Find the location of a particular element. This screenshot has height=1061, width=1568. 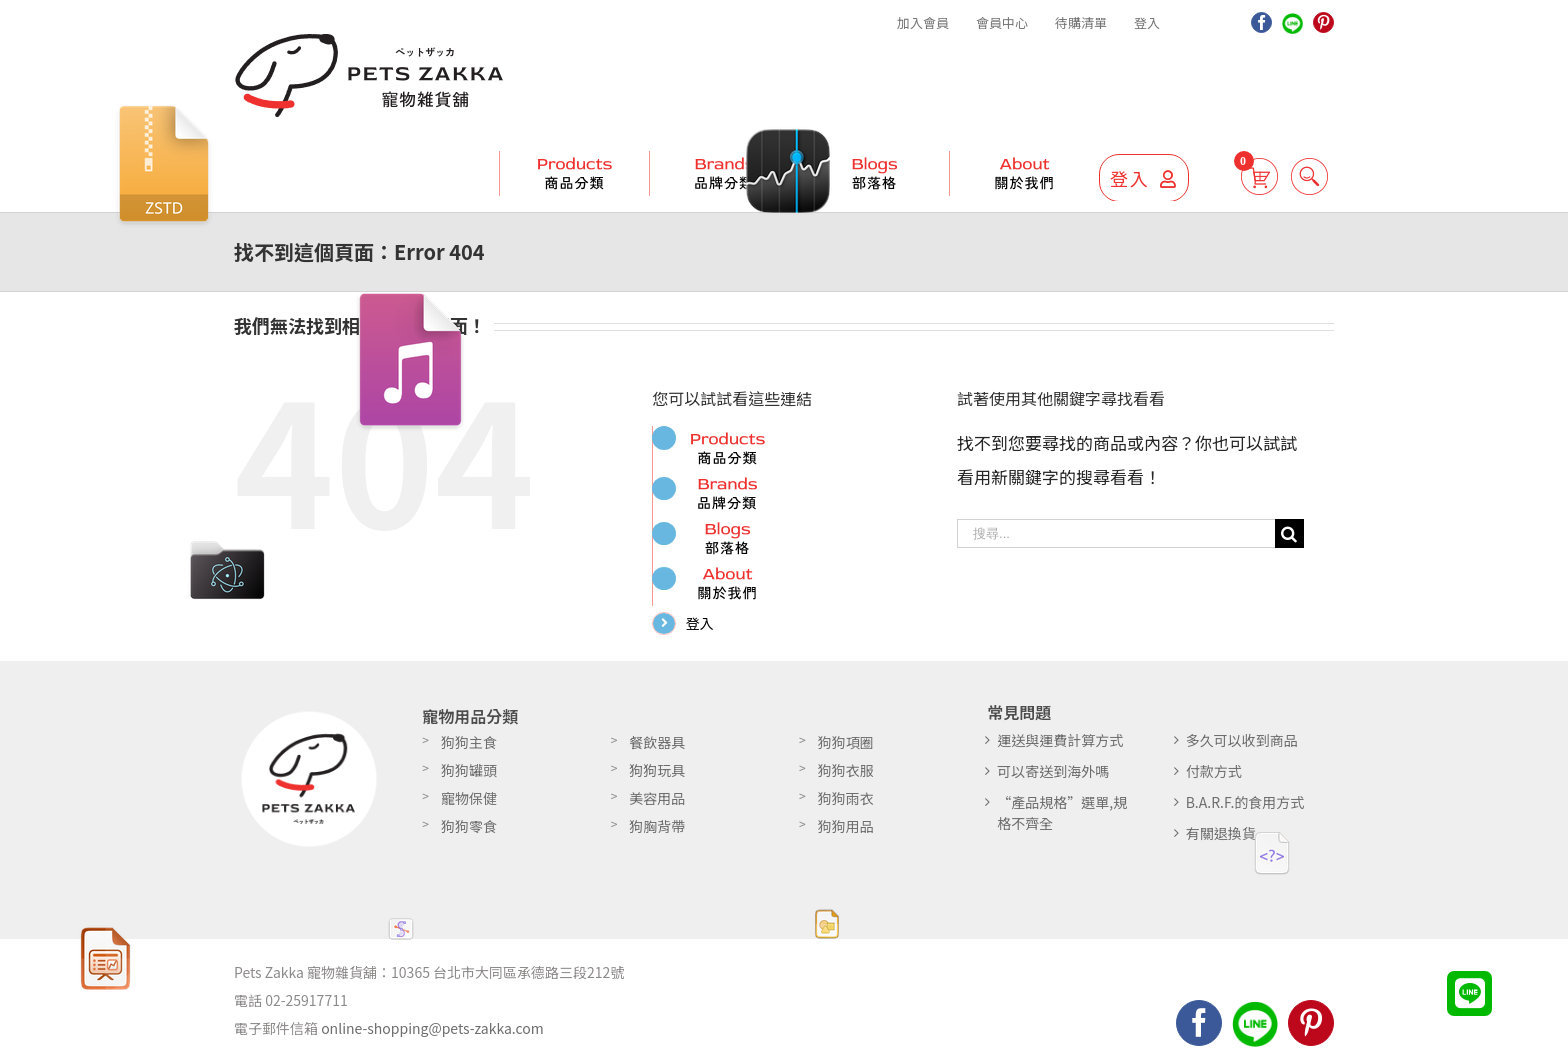

libreoffice impress presentation file is located at coordinates (105, 958).